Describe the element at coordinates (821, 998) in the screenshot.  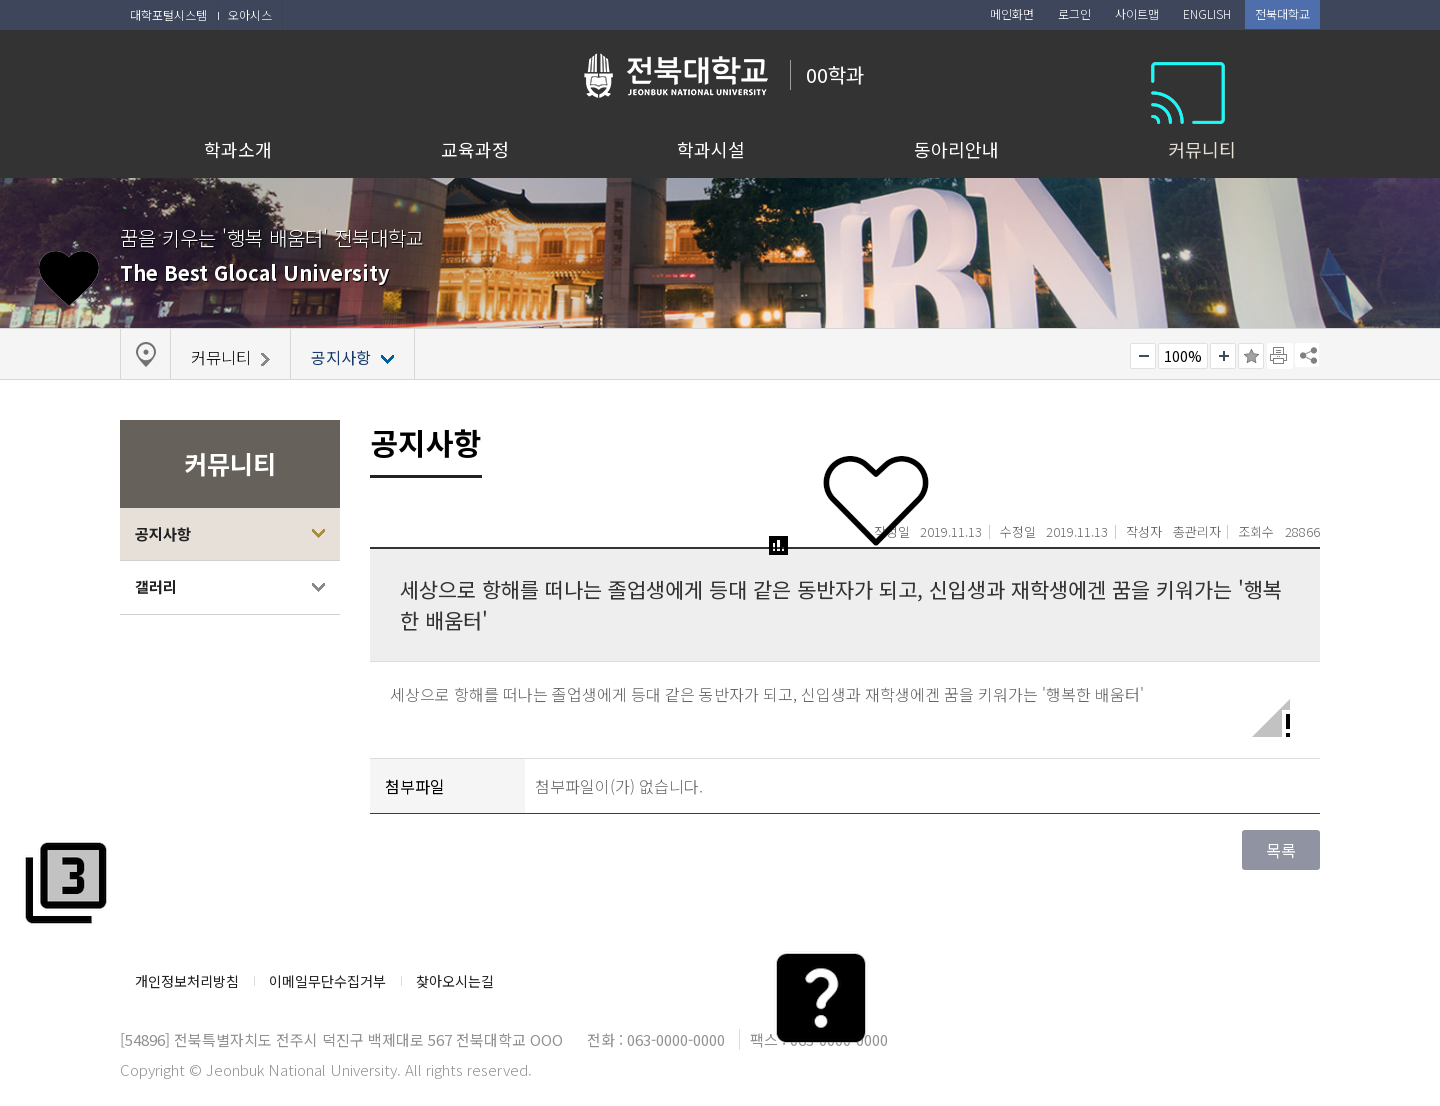
I see `access help center or support resources` at that location.